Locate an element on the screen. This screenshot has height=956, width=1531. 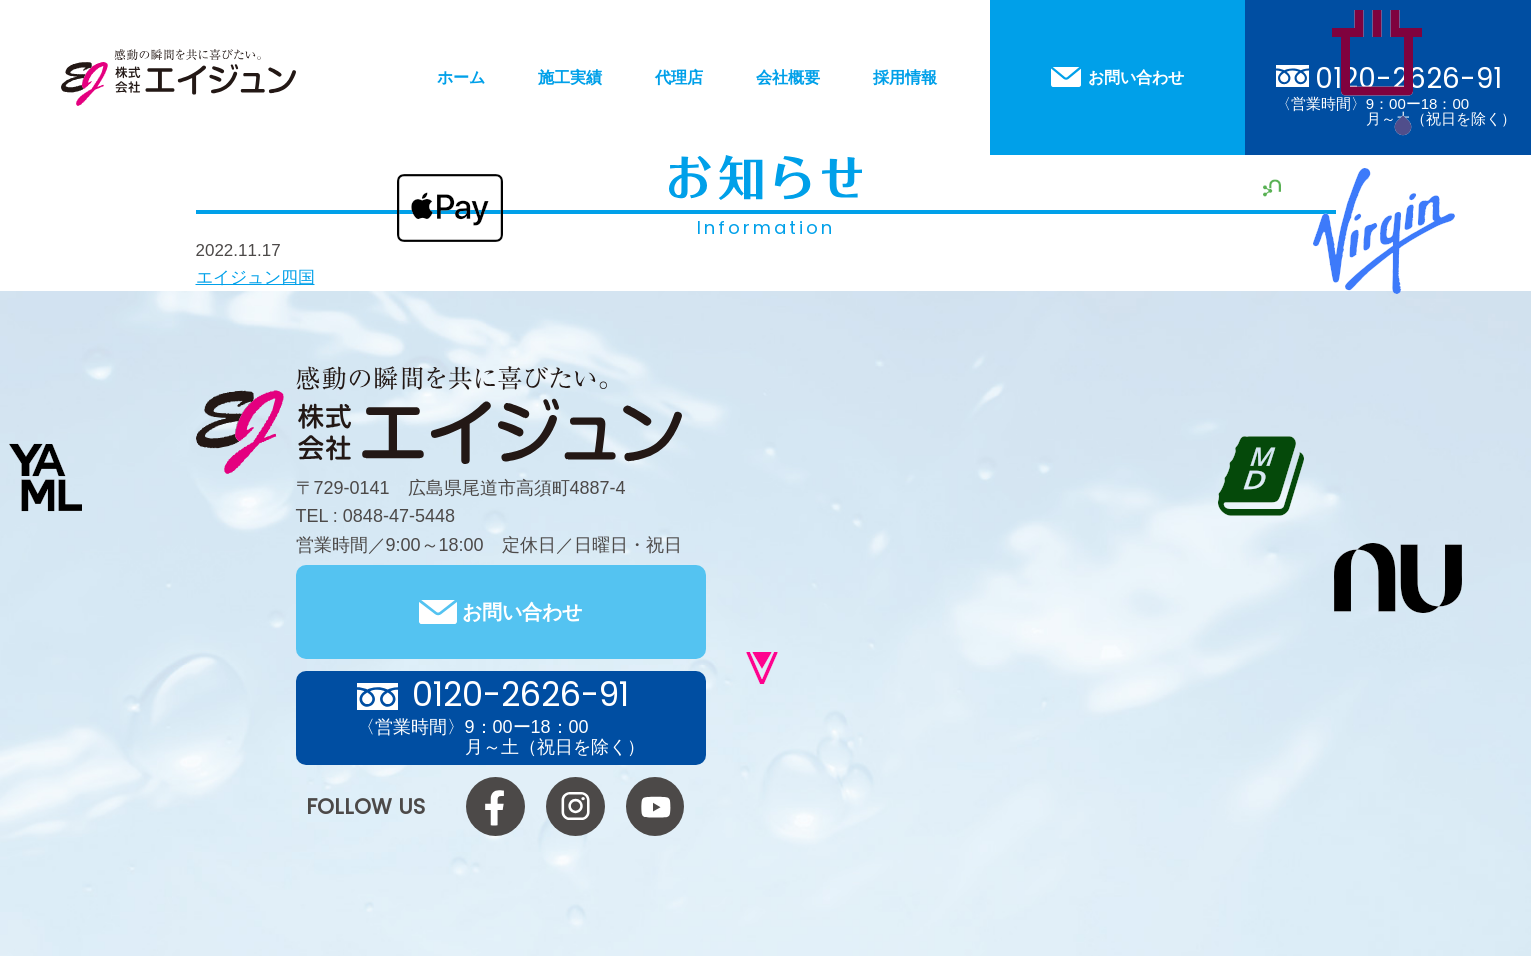
neo4j graph database logo is located at coordinates (1272, 188).